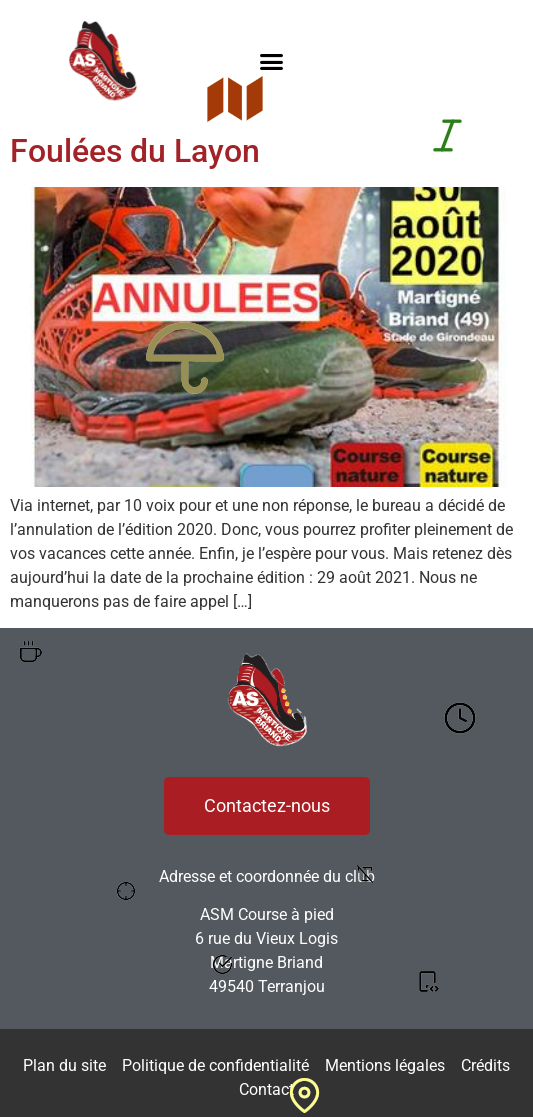 The height and width of the screenshot is (1117, 533). What do you see at coordinates (427, 981) in the screenshot?
I see `access tablet developer tools` at bounding box center [427, 981].